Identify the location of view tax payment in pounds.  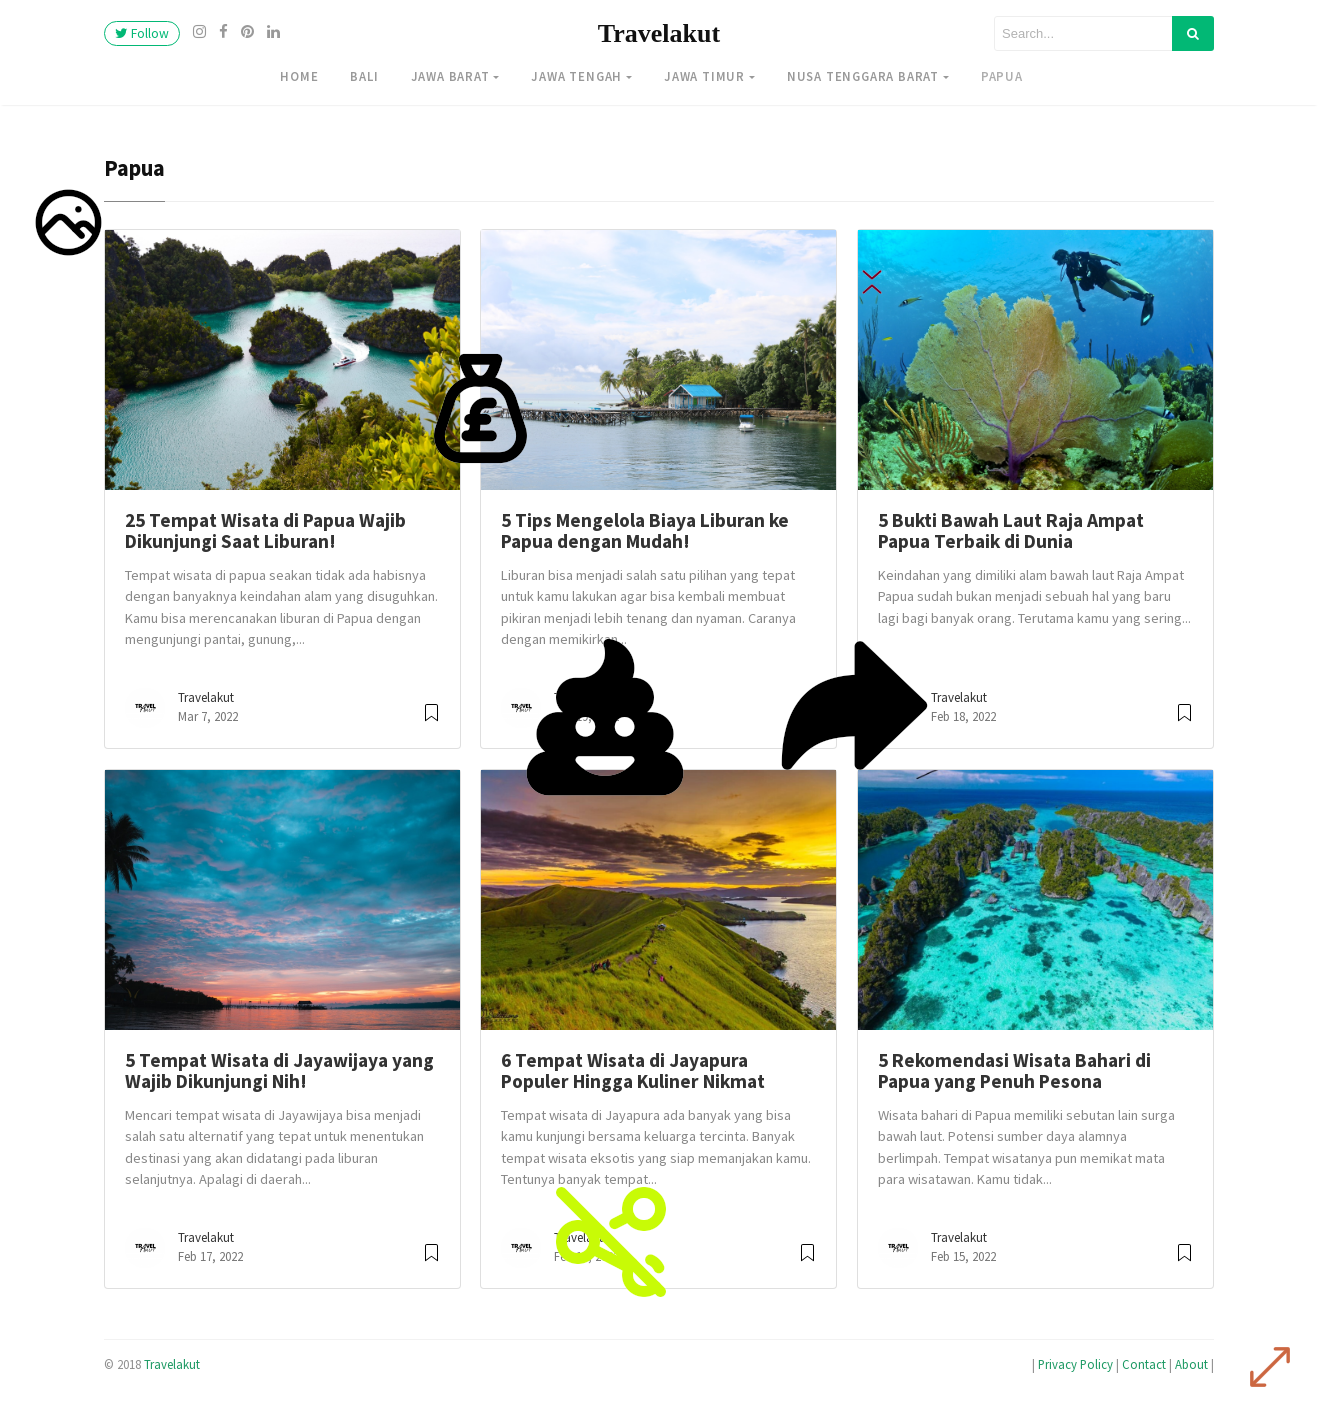
(480, 408).